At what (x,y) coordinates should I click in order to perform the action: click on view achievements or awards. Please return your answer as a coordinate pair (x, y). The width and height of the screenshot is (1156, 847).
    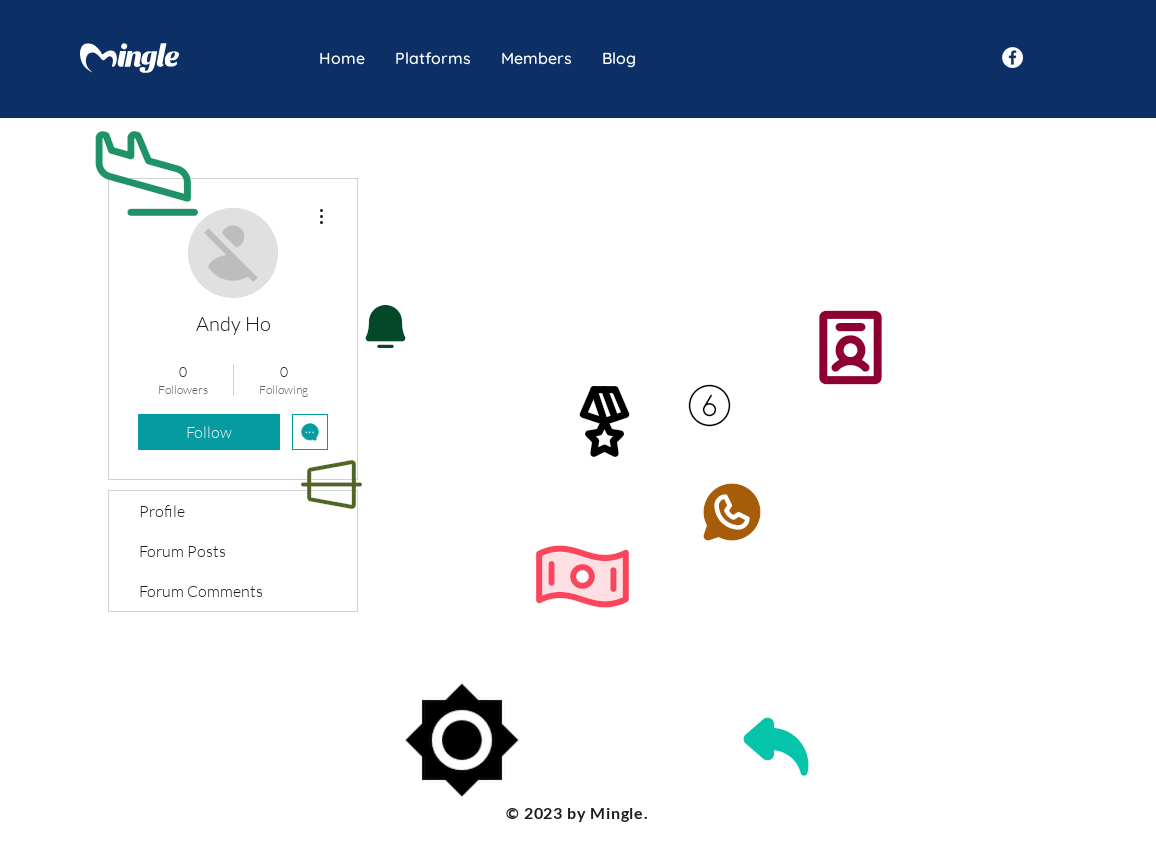
    Looking at the image, I should click on (604, 421).